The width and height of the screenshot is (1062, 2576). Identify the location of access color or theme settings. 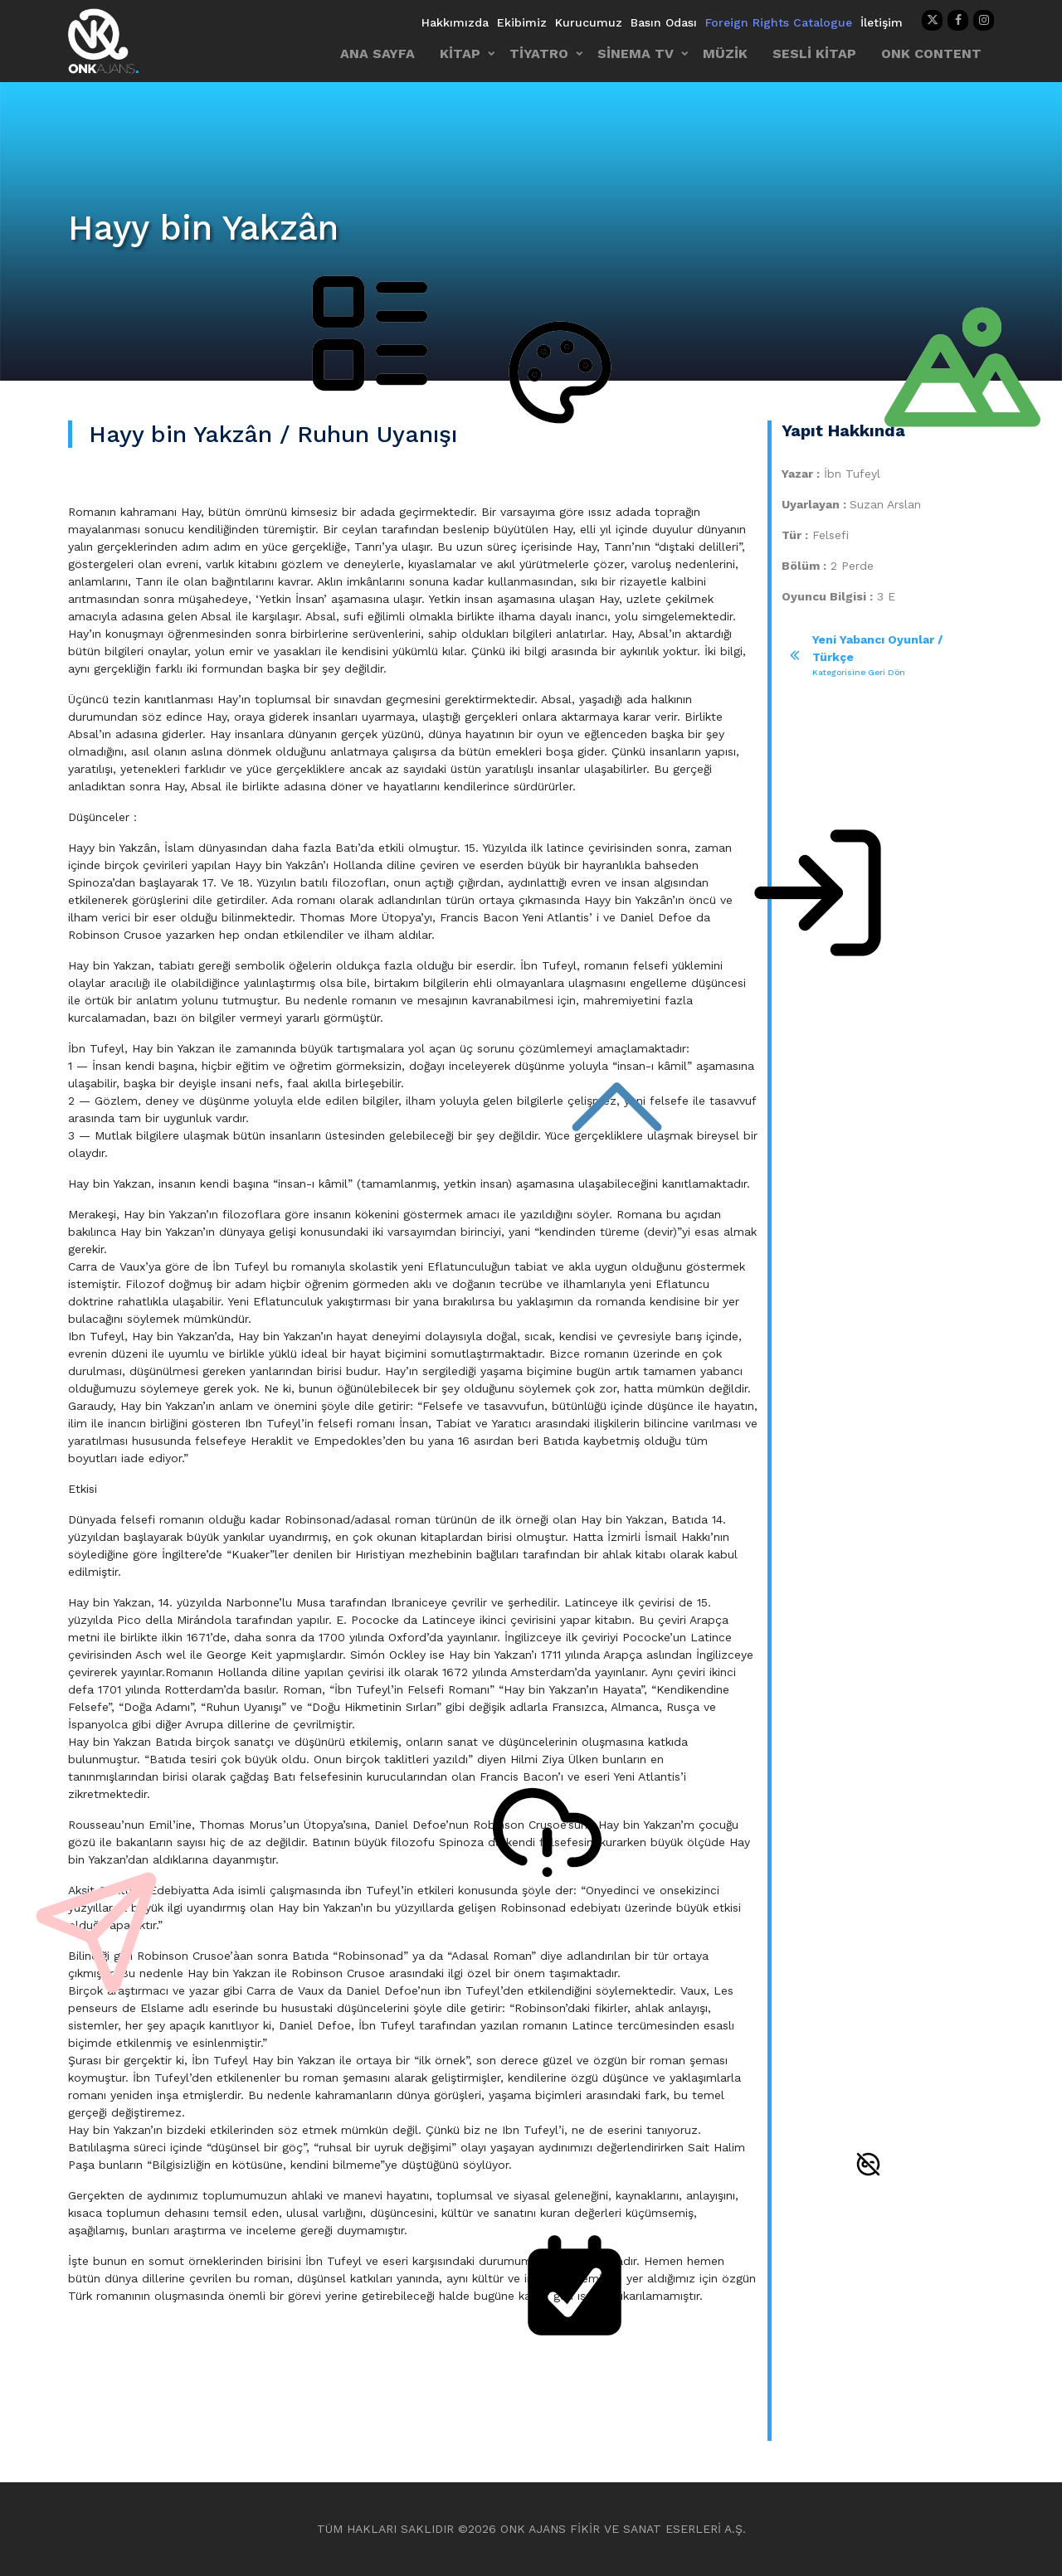
(560, 372).